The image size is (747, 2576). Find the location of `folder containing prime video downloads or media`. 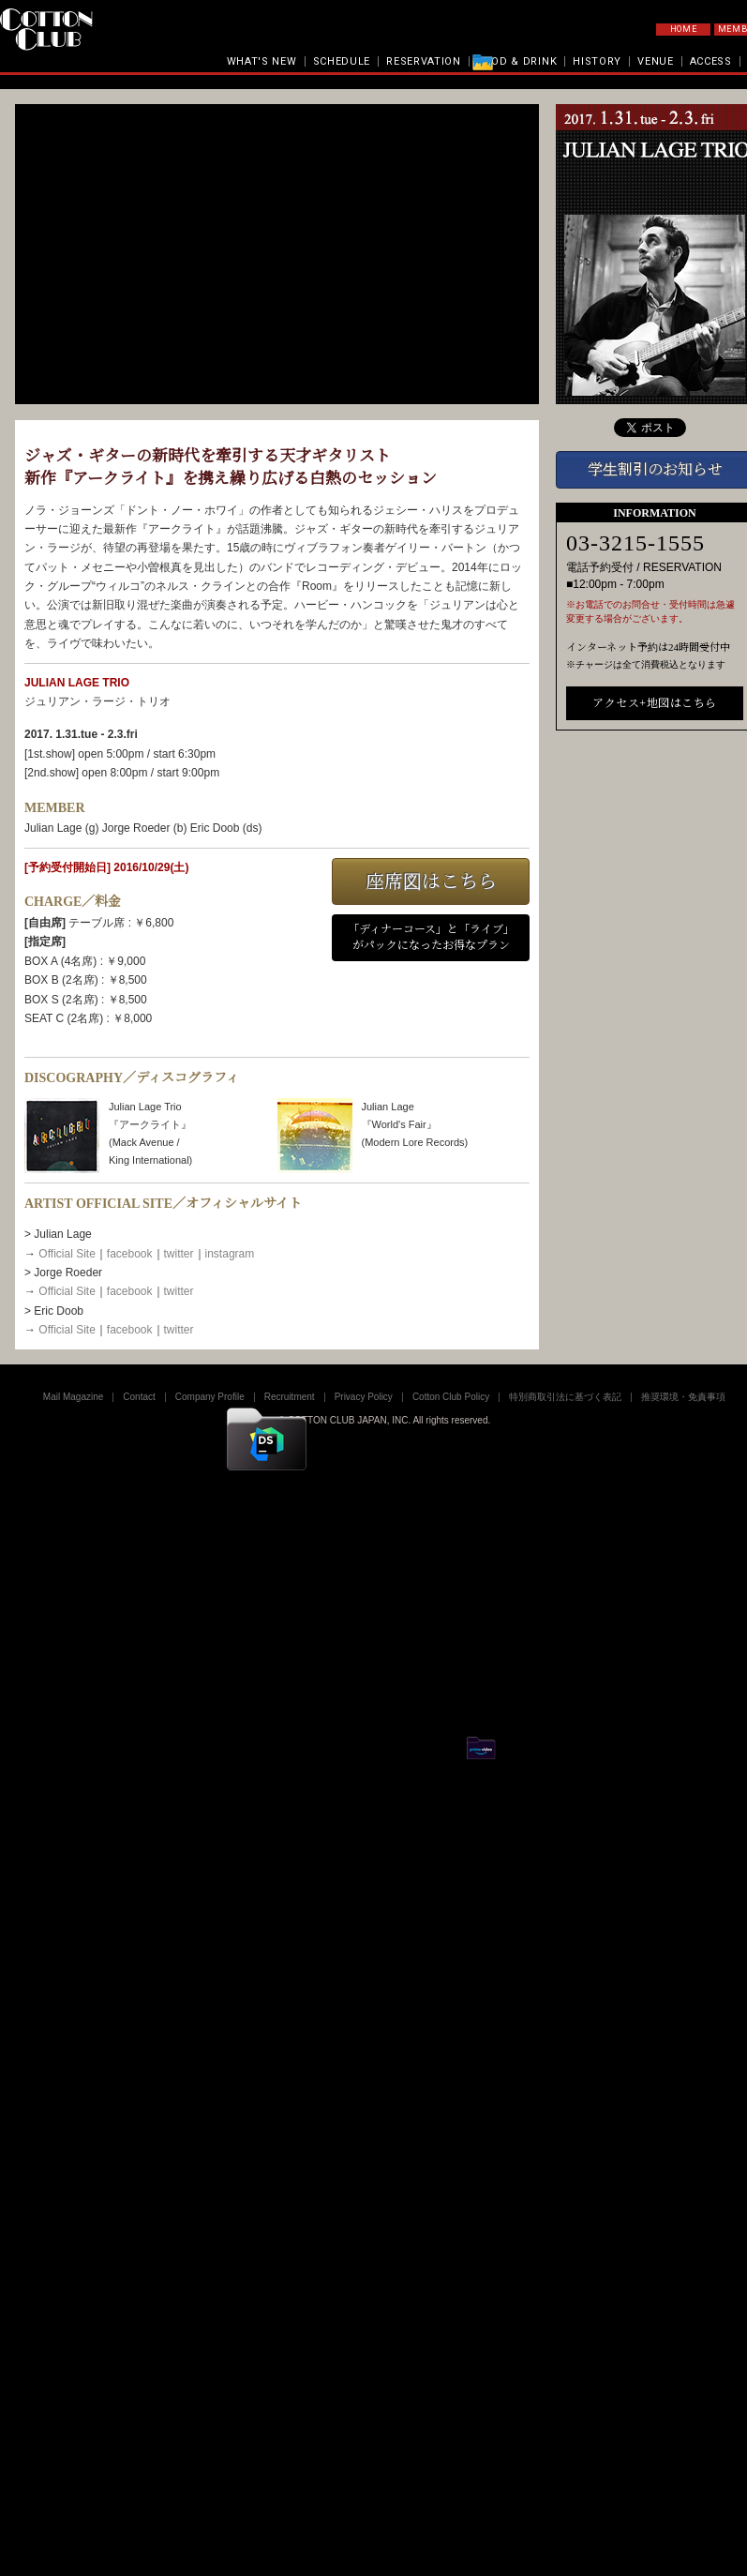

folder containing prime video downloads or media is located at coordinates (481, 1749).